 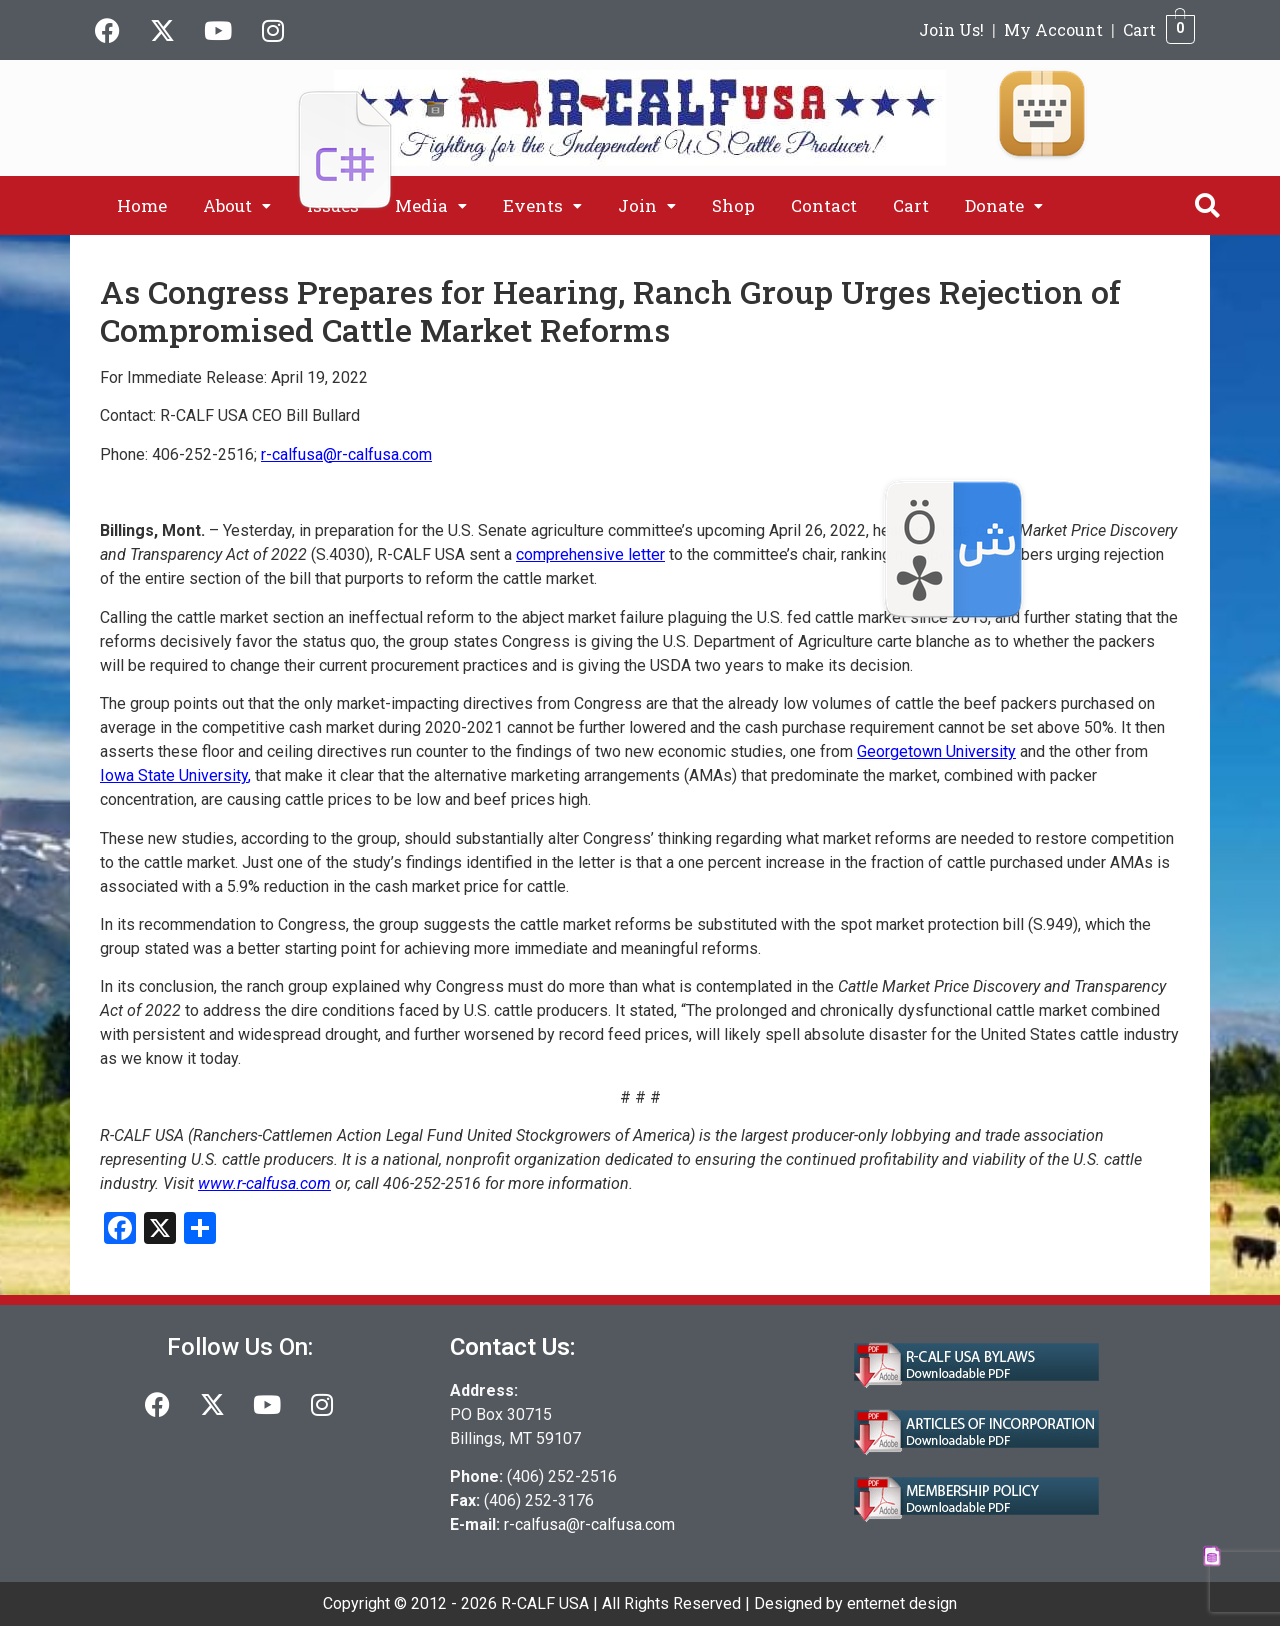 I want to click on open videos folder, so click(x=435, y=108).